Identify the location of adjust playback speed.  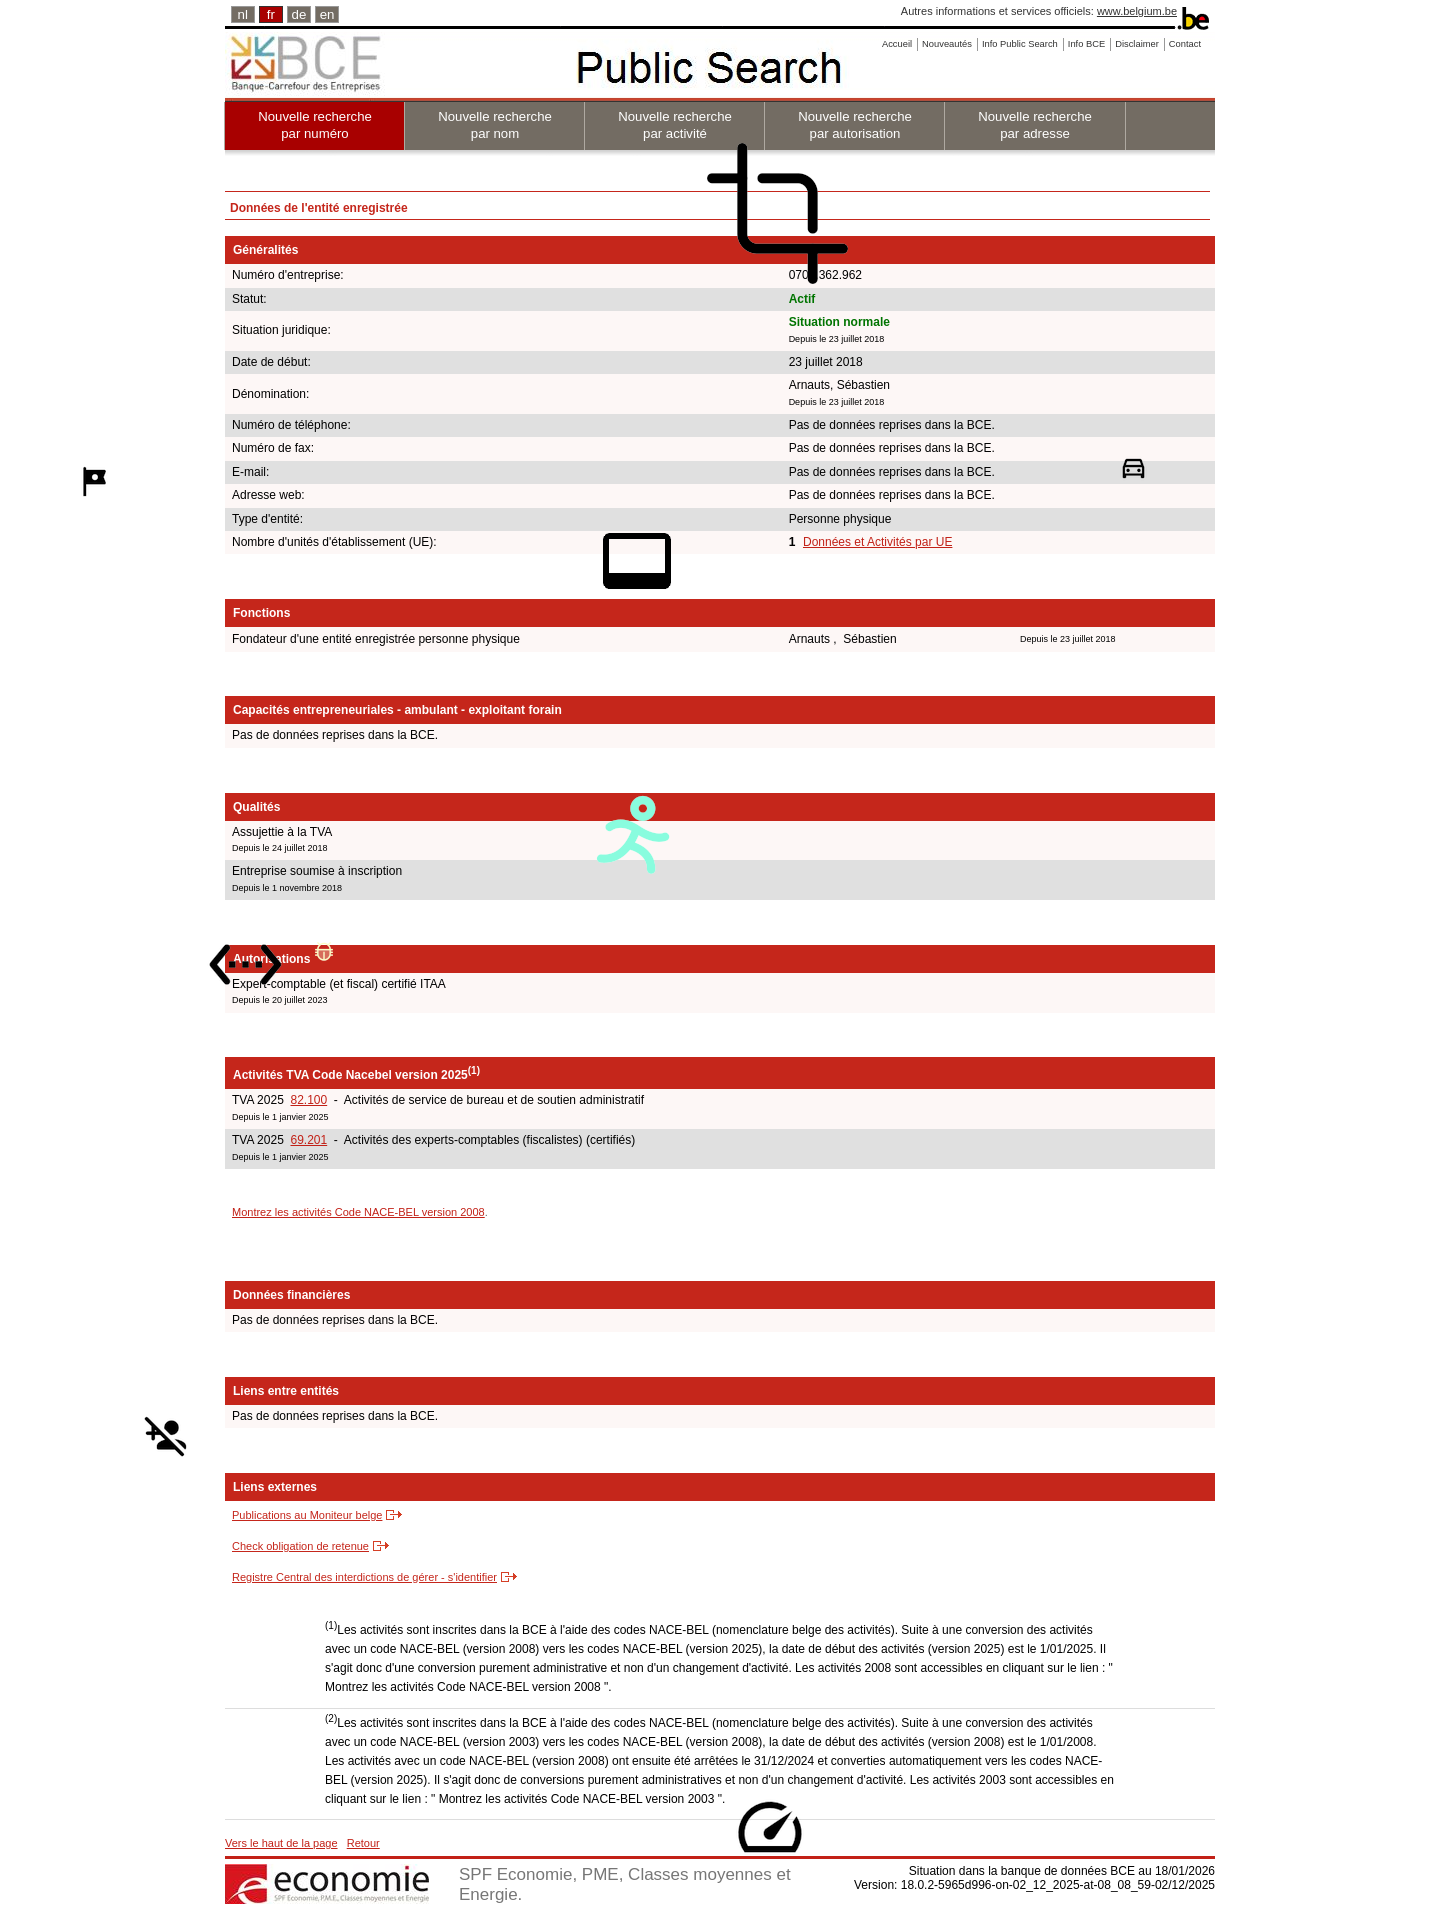
(770, 1827).